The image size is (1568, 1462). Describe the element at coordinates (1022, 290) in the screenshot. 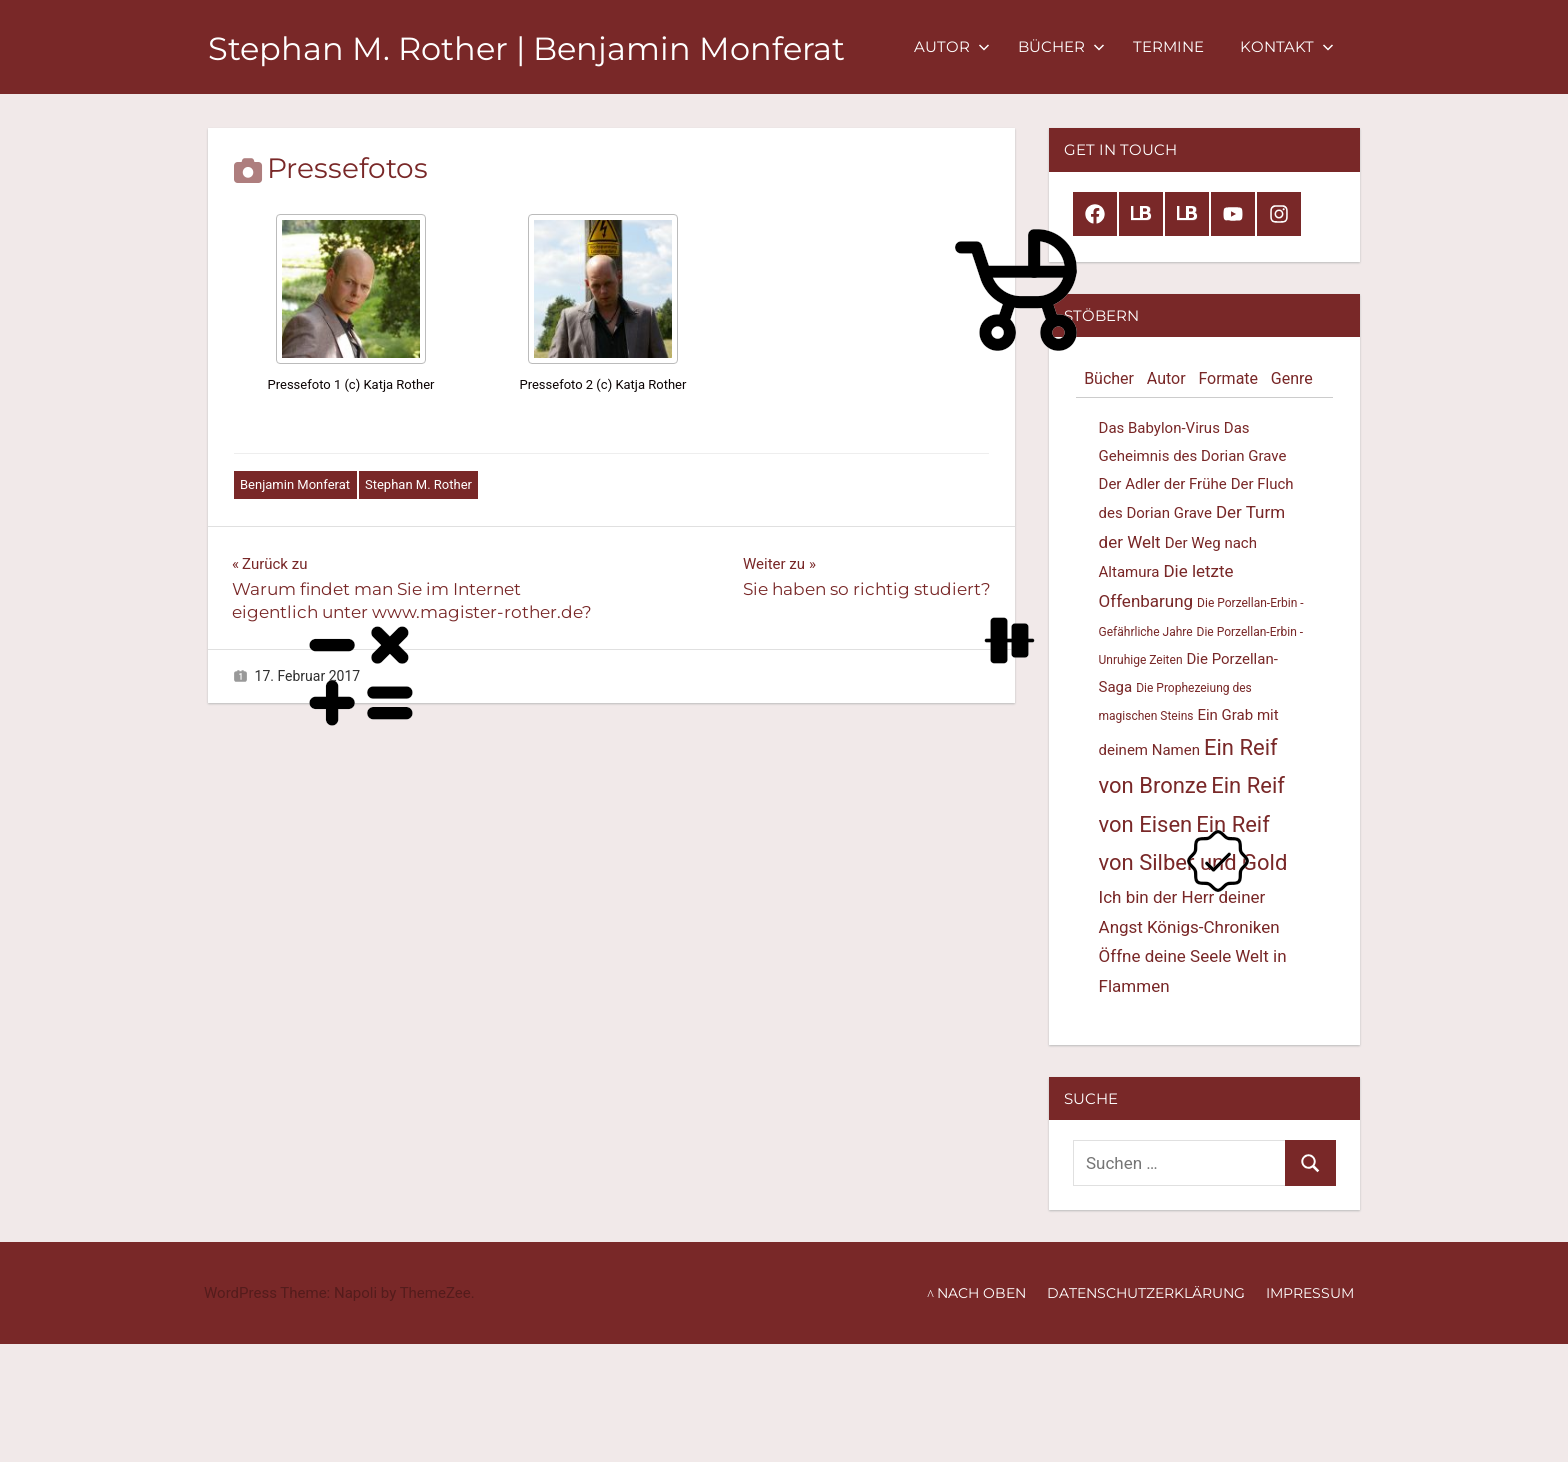

I see `access baby or parenting-related features` at that location.